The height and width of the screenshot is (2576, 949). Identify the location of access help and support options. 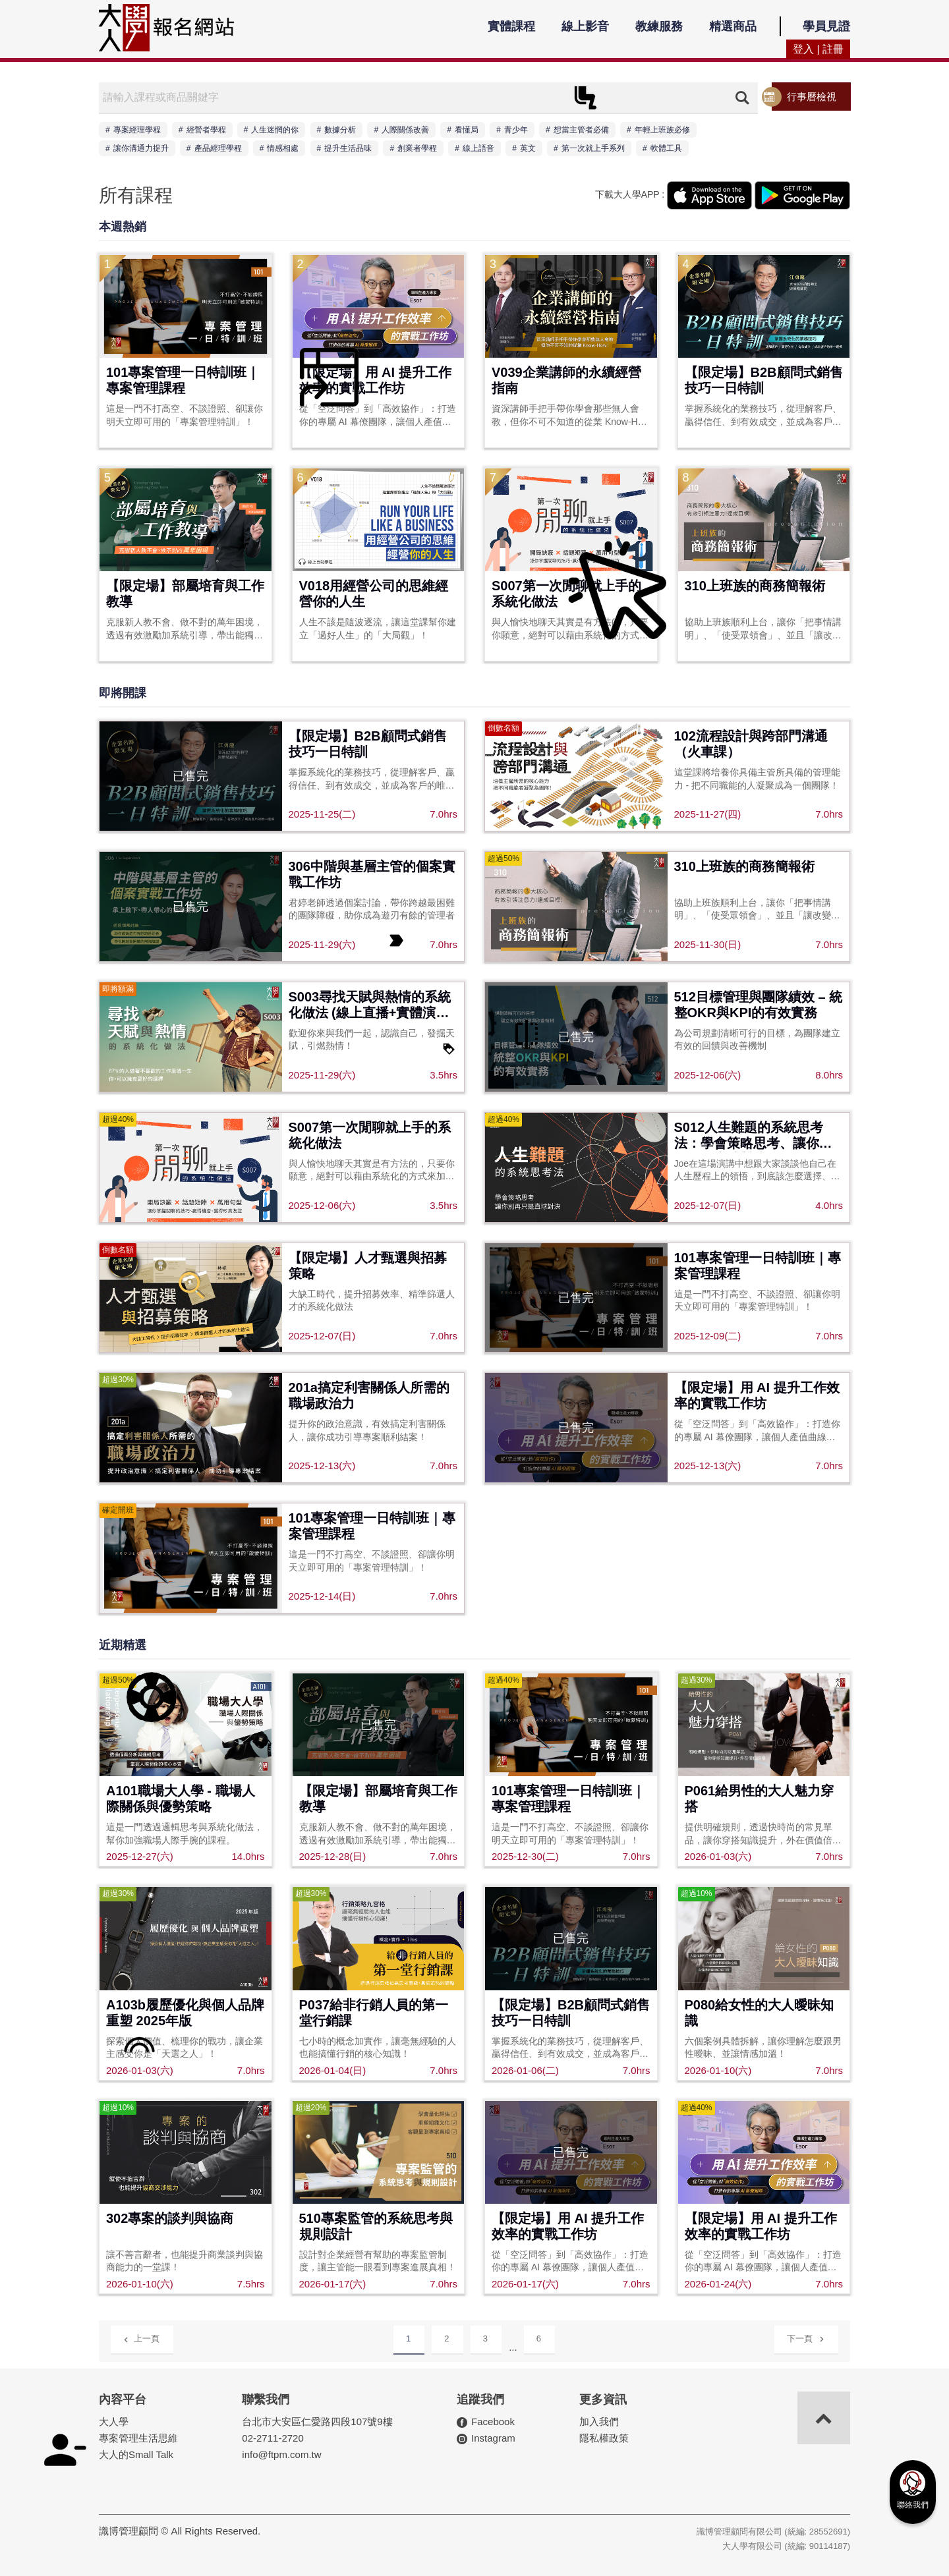
(152, 1697).